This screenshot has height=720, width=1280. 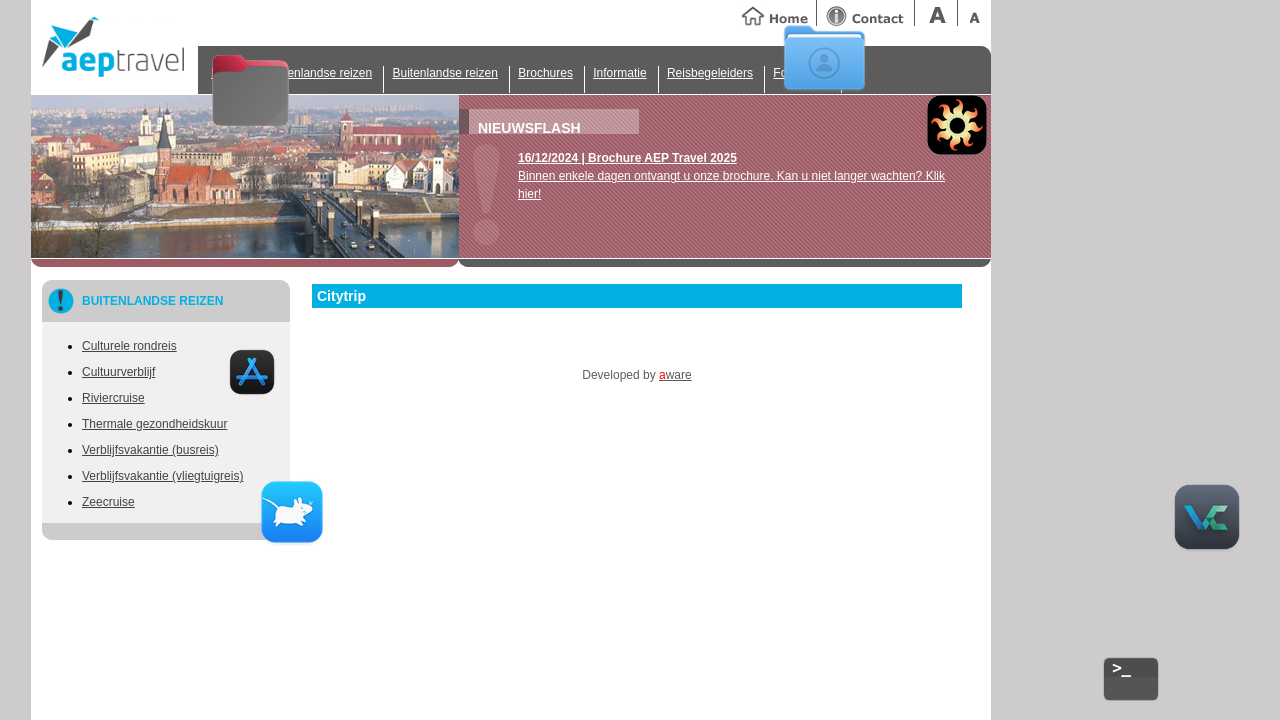 What do you see at coordinates (292, 512) in the screenshot?
I see `launch xfce desktop environment` at bounding box center [292, 512].